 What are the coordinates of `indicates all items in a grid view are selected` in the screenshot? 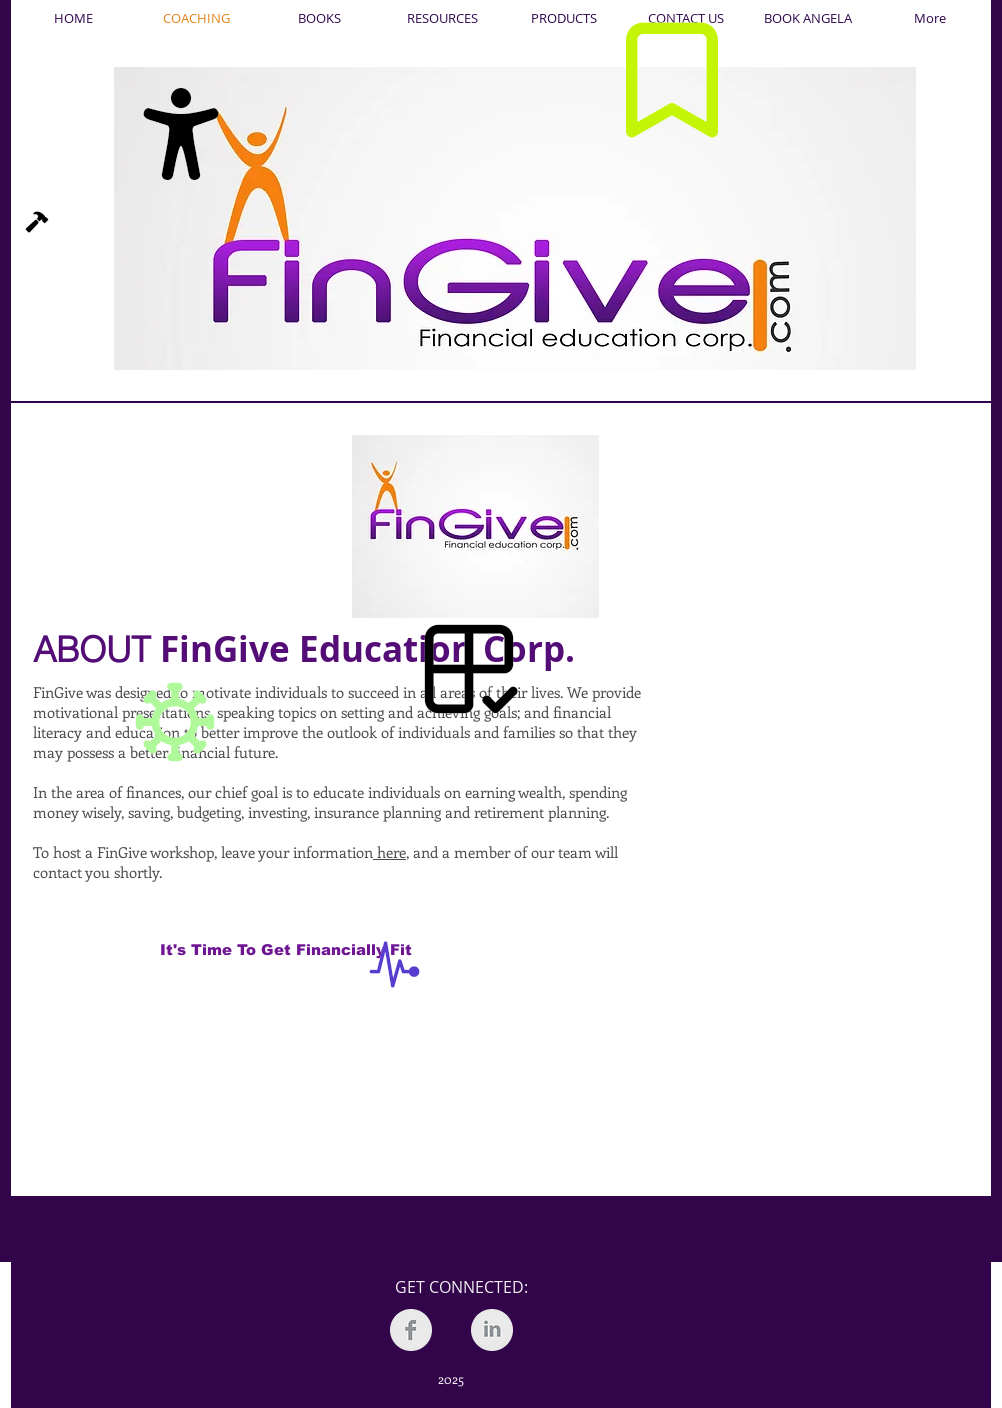 It's located at (469, 669).